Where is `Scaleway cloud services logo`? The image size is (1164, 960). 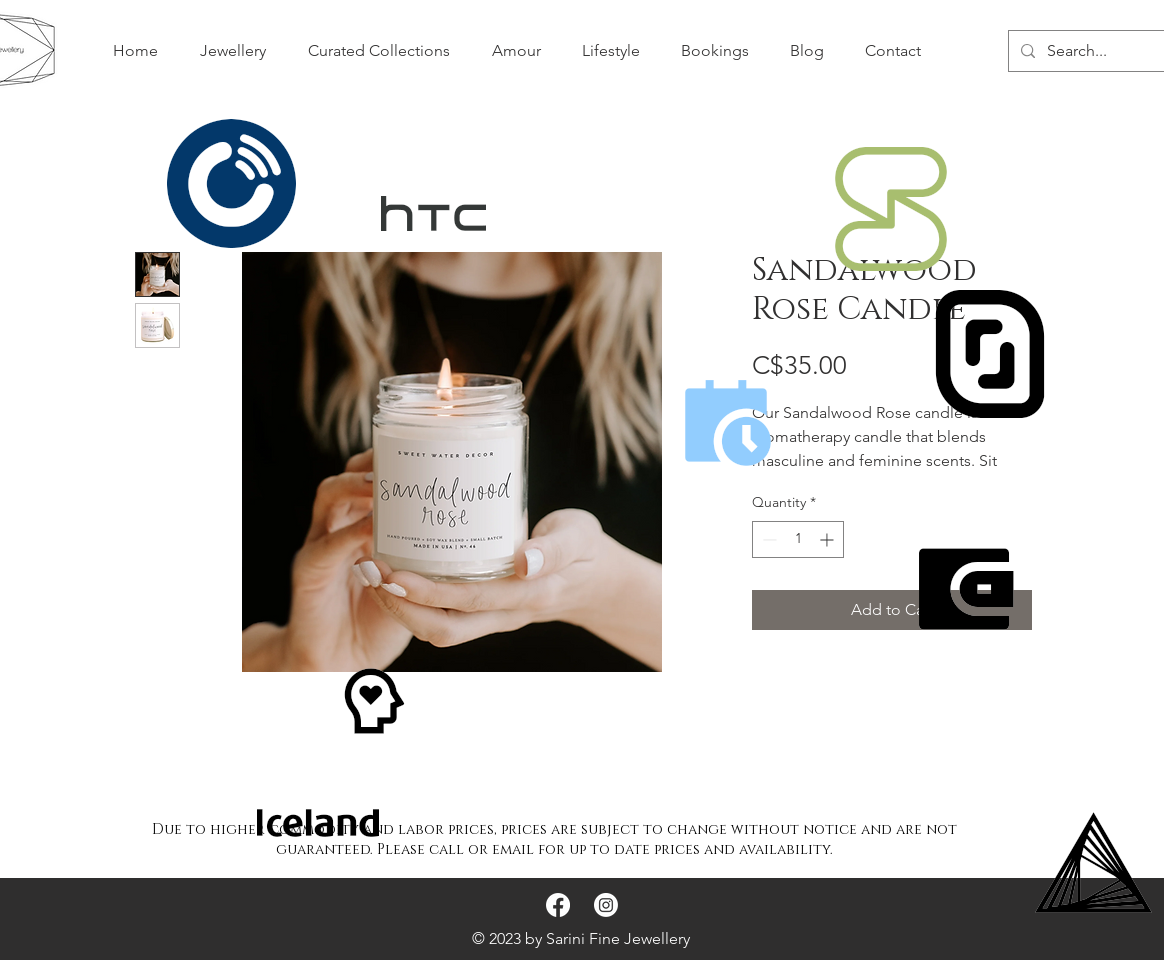
Scaleway cloud services logo is located at coordinates (990, 354).